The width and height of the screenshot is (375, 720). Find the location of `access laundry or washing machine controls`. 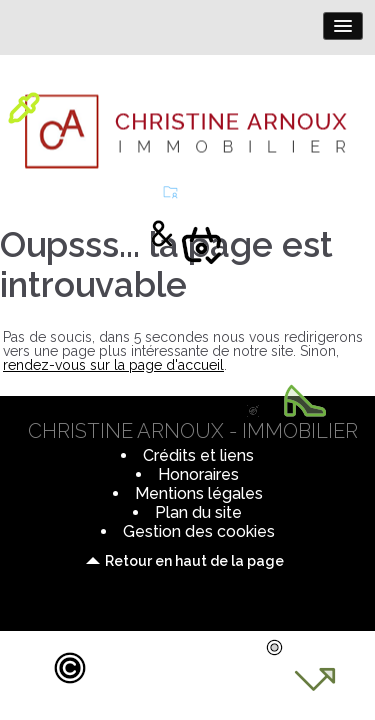

access laundry or washing machine controls is located at coordinates (253, 411).